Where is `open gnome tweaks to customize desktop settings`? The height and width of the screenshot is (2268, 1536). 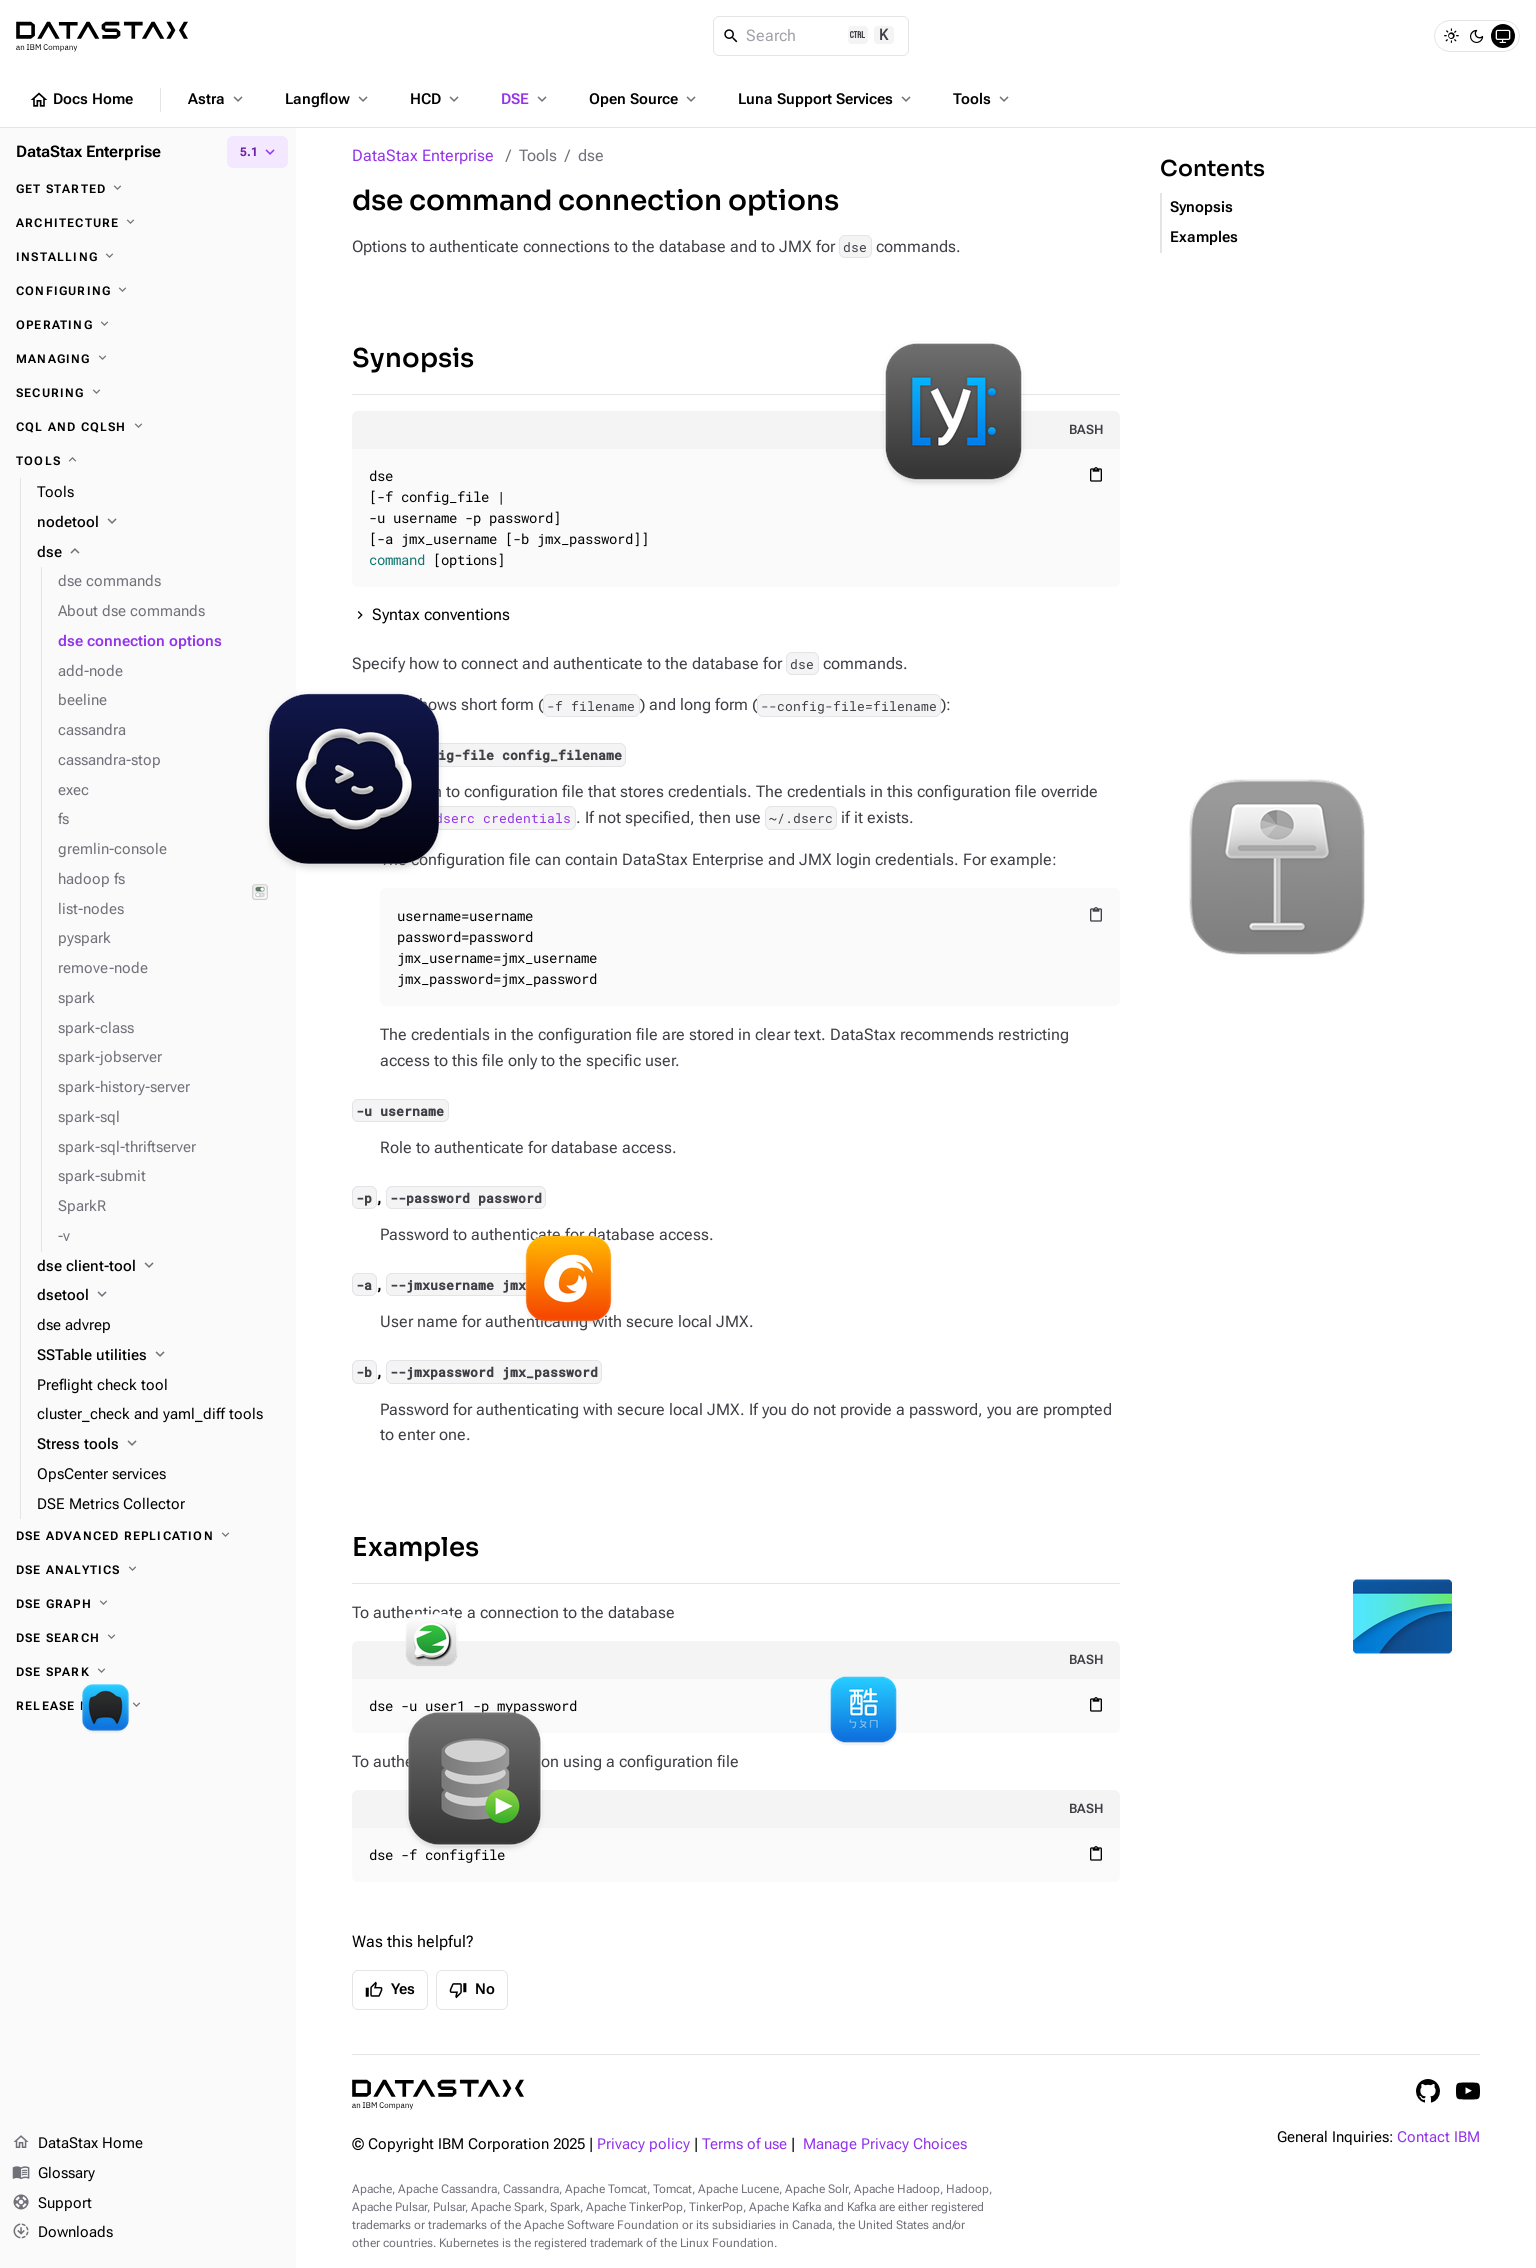 open gnome tweaks to customize desktop settings is located at coordinates (260, 892).